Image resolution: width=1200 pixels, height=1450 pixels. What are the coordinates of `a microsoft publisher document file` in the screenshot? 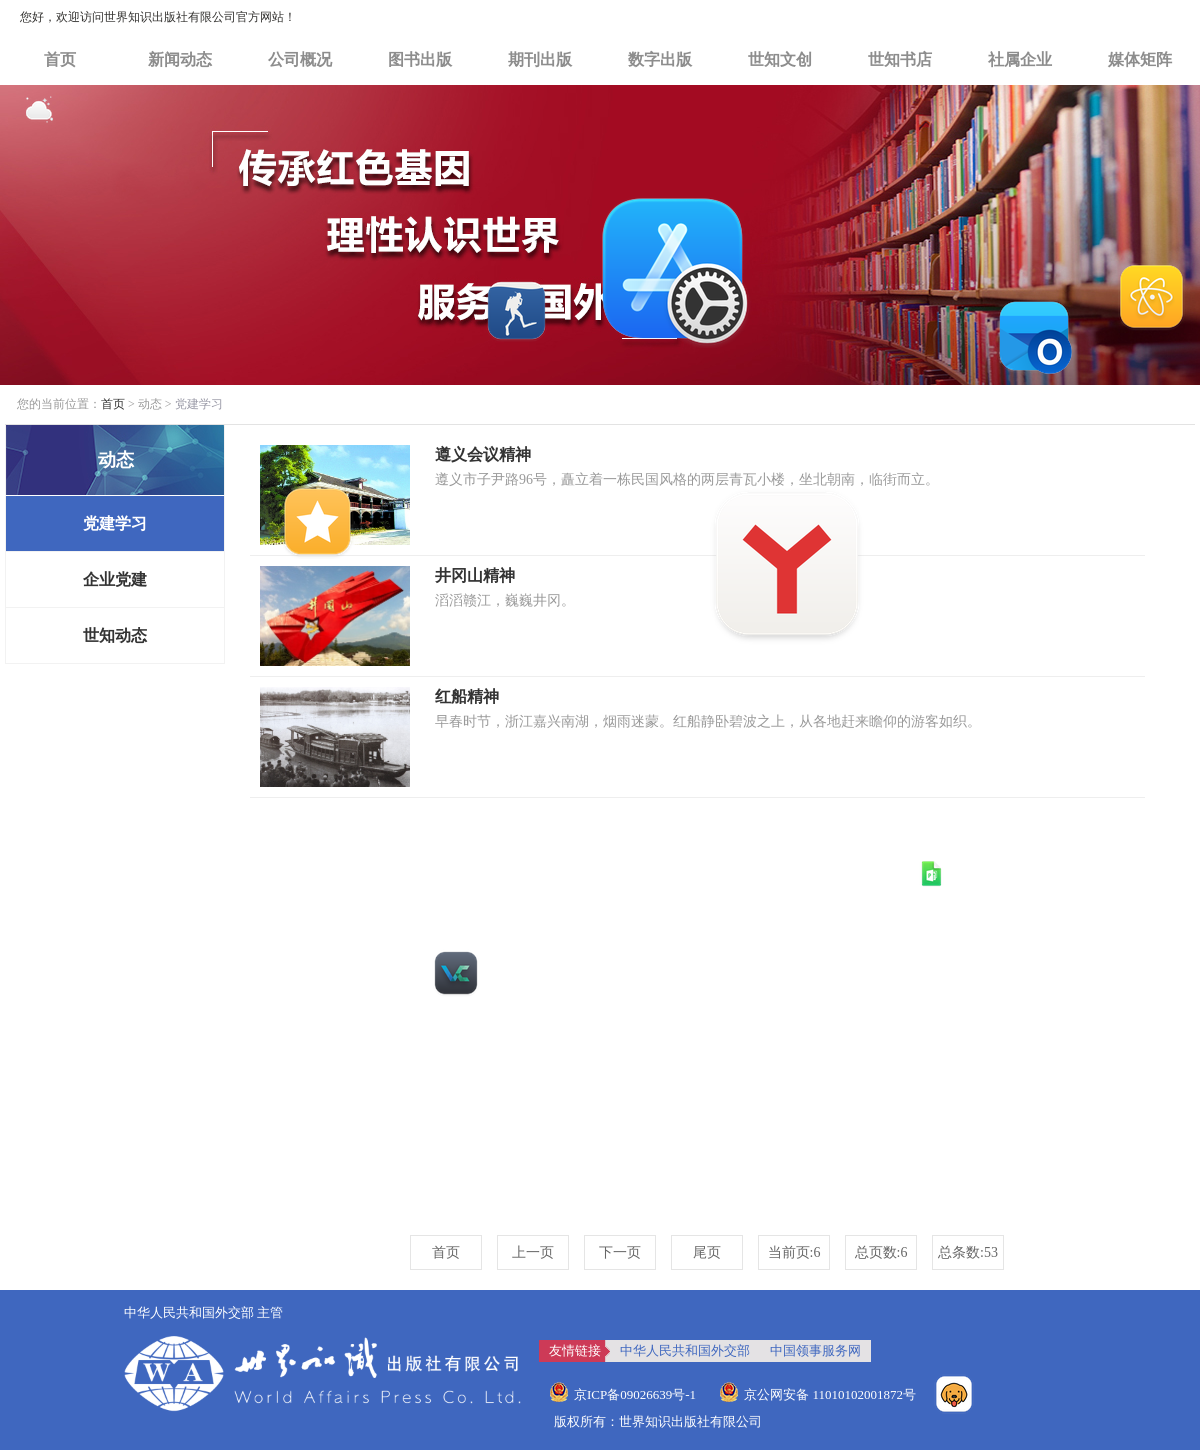 It's located at (931, 873).